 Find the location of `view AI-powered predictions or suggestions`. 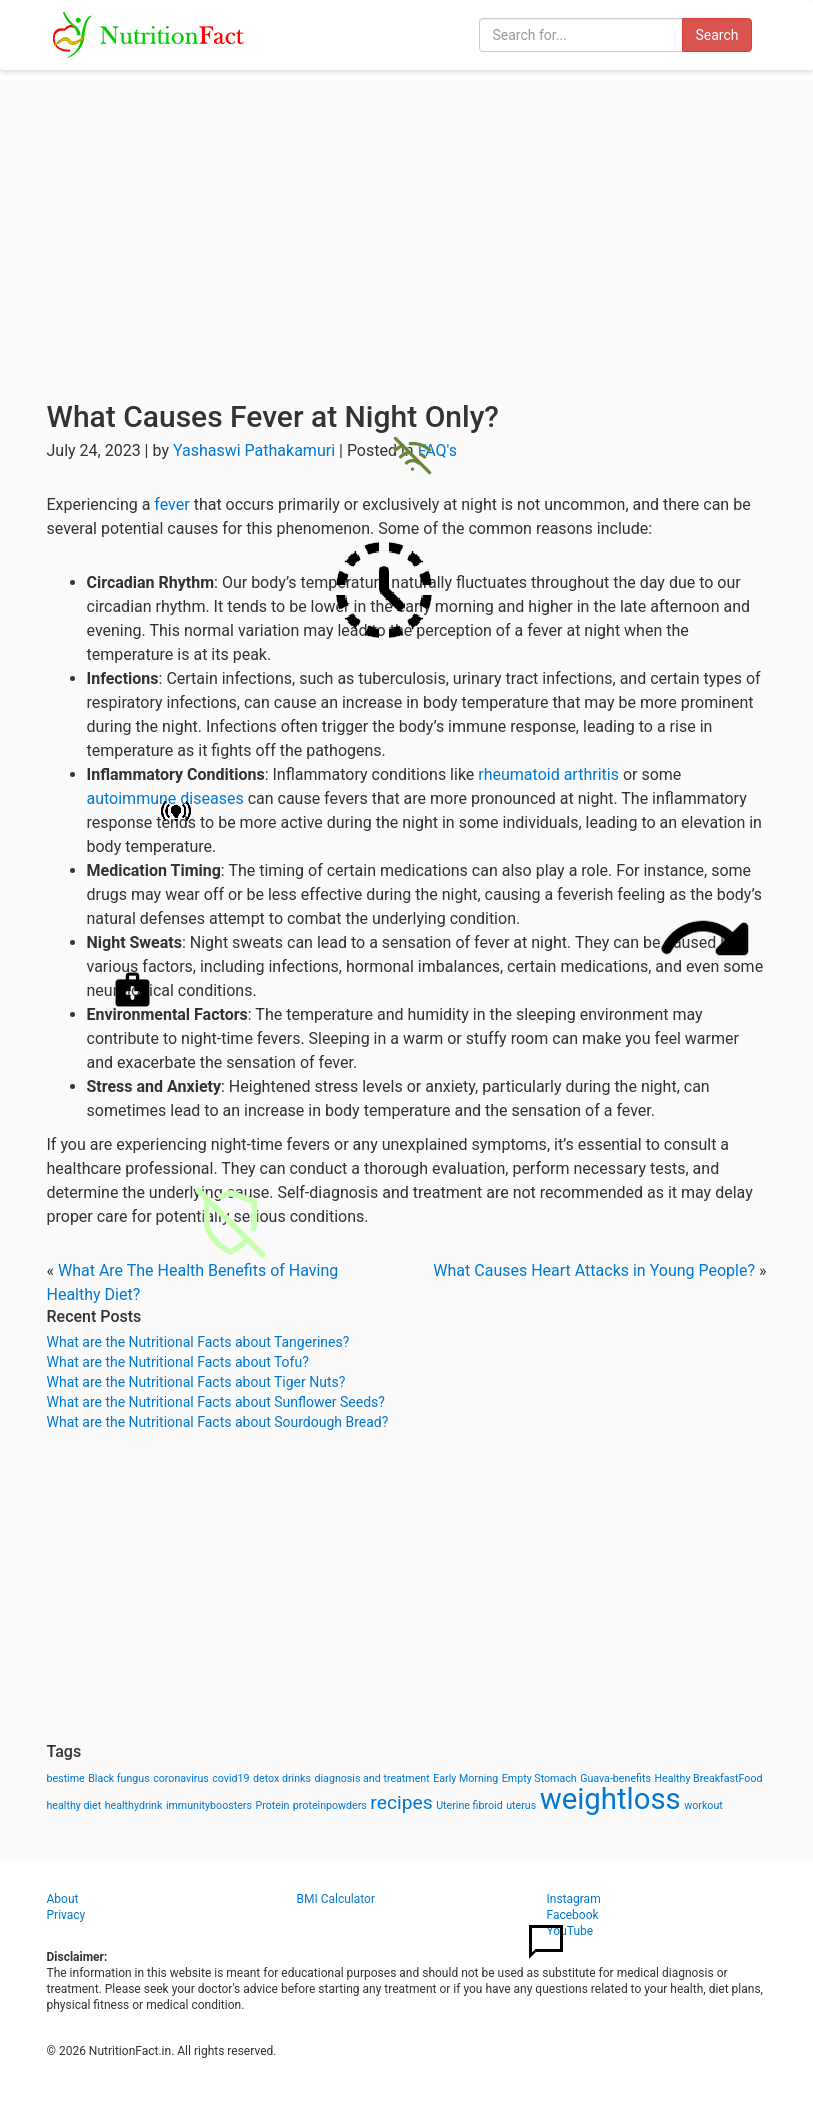

view AI-powered predictions or suggestions is located at coordinates (176, 811).